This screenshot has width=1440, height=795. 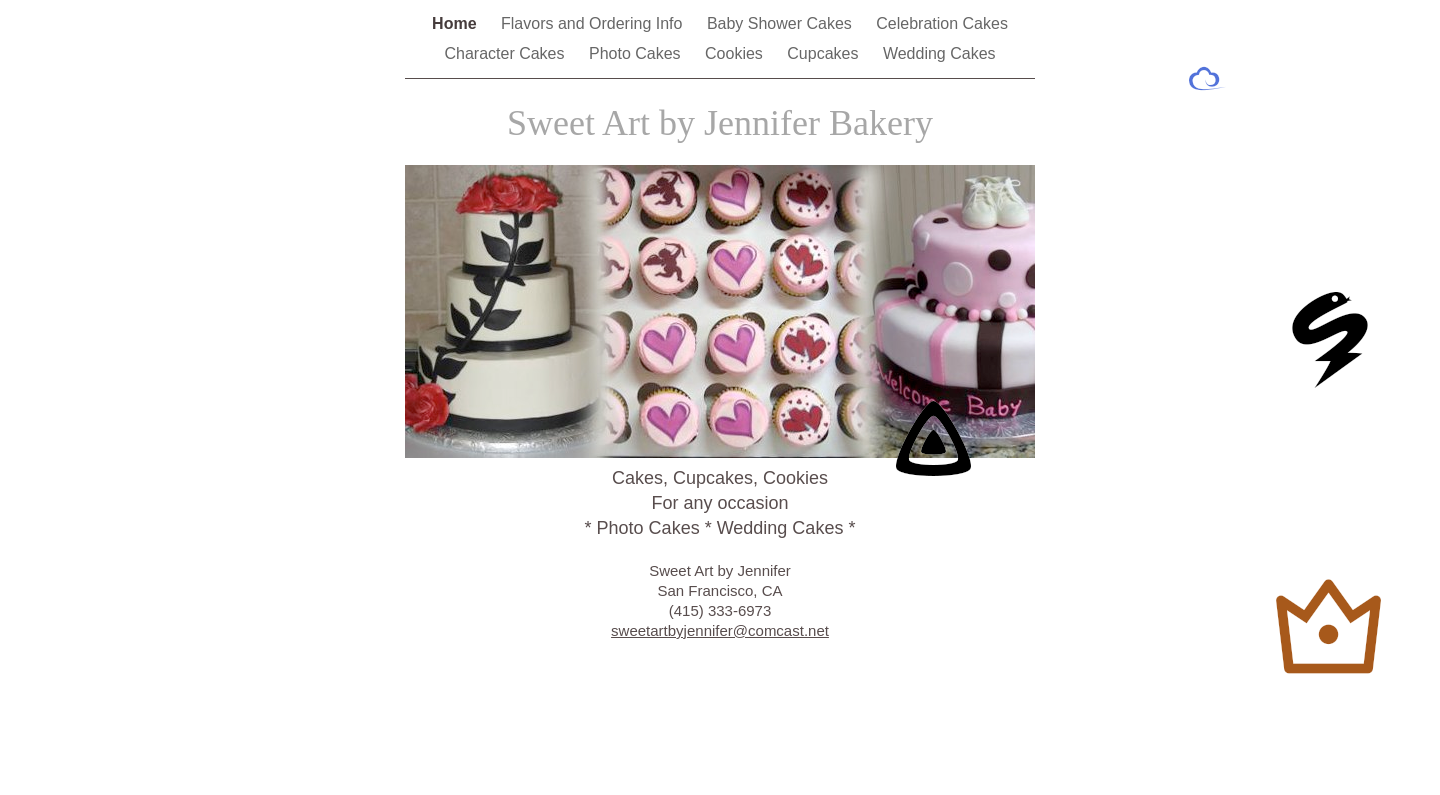 What do you see at coordinates (1328, 629) in the screenshot?
I see `indicates VIP or premium membership status` at bounding box center [1328, 629].